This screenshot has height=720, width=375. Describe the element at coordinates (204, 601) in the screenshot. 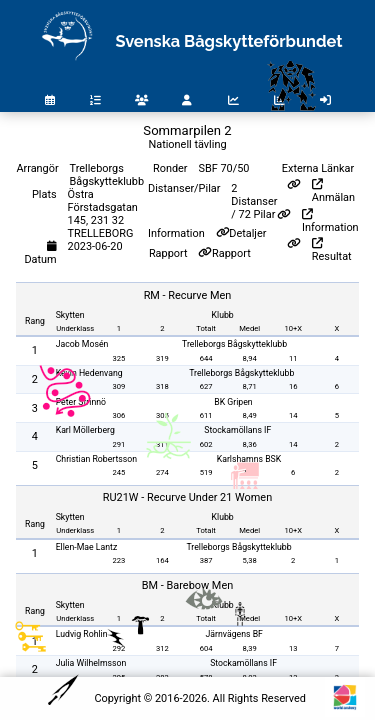

I see `indicates a special ability or enhanced vision power-up` at that location.